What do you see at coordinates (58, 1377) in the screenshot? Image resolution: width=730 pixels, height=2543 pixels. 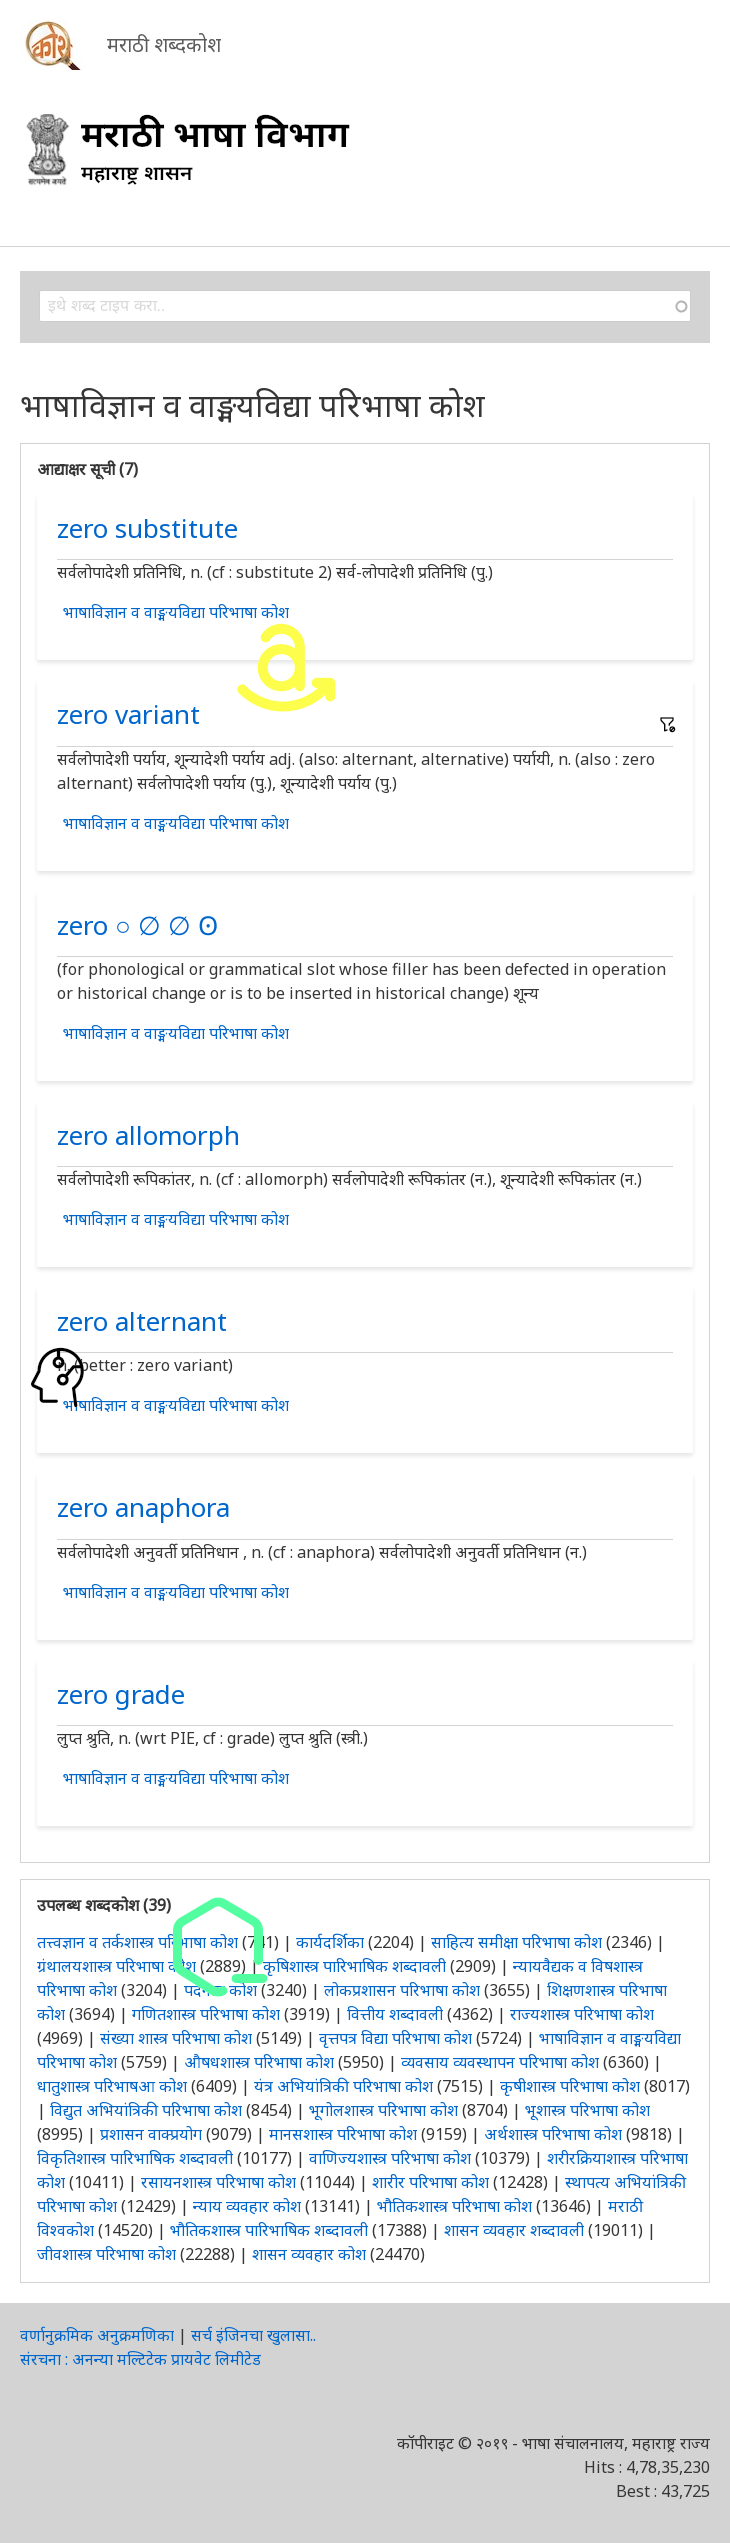 I see `access AI or machine learning features` at bounding box center [58, 1377].